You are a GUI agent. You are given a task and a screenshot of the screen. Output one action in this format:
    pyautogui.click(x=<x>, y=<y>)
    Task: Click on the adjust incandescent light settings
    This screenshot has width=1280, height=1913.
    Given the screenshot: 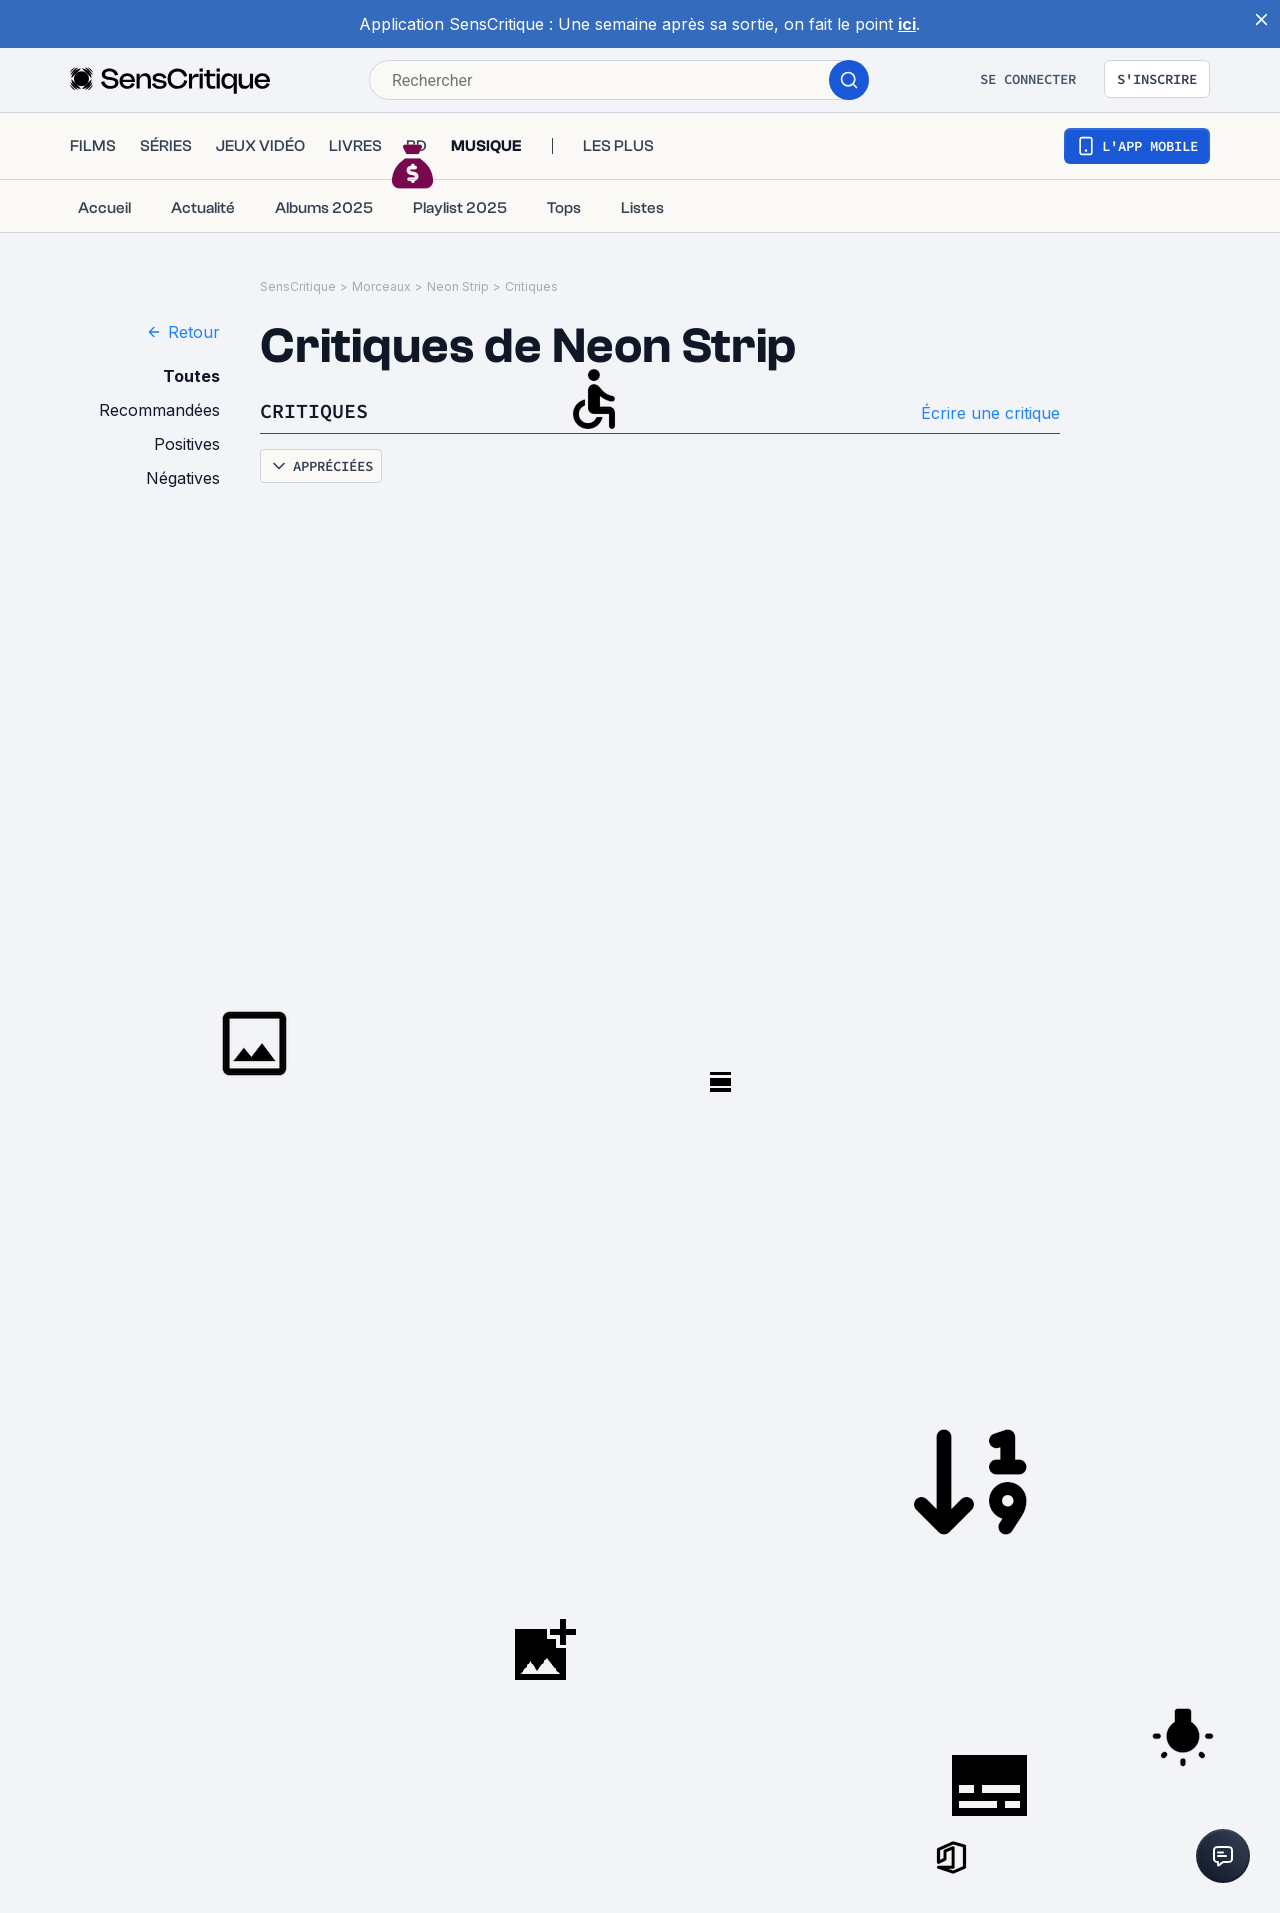 What is the action you would take?
    pyautogui.click(x=1183, y=1736)
    